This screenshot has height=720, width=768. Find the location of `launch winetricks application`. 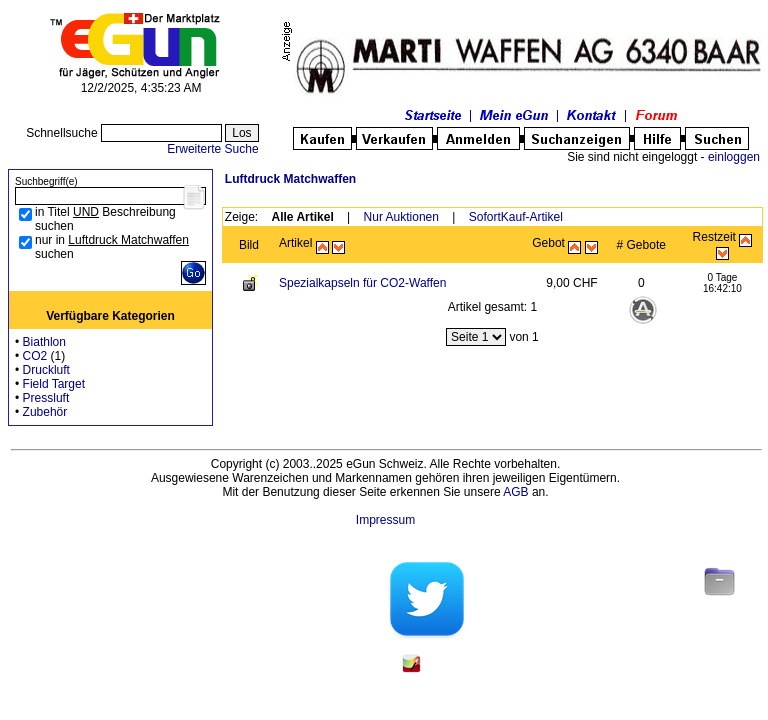

launch winetricks application is located at coordinates (411, 663).